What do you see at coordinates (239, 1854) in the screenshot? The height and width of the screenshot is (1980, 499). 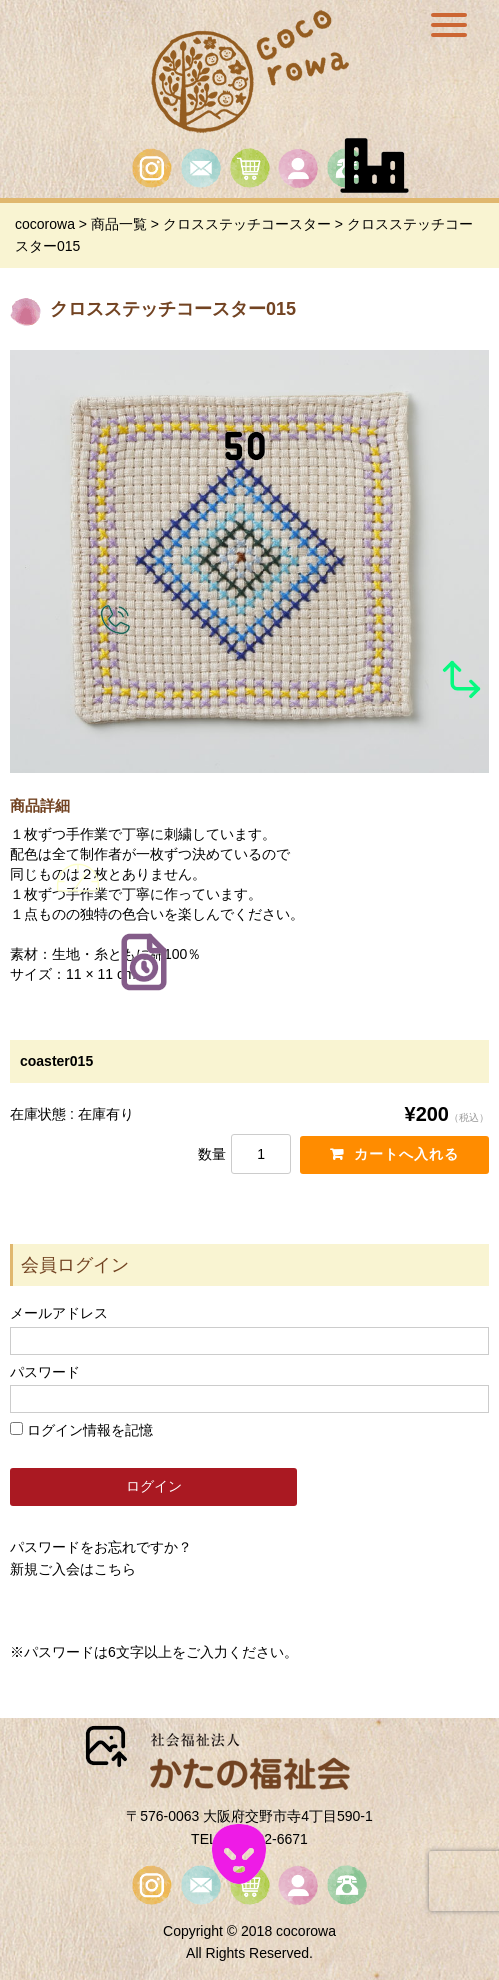 I see `access sci-fi or space-themed content` at bounding box center [239, 1854].